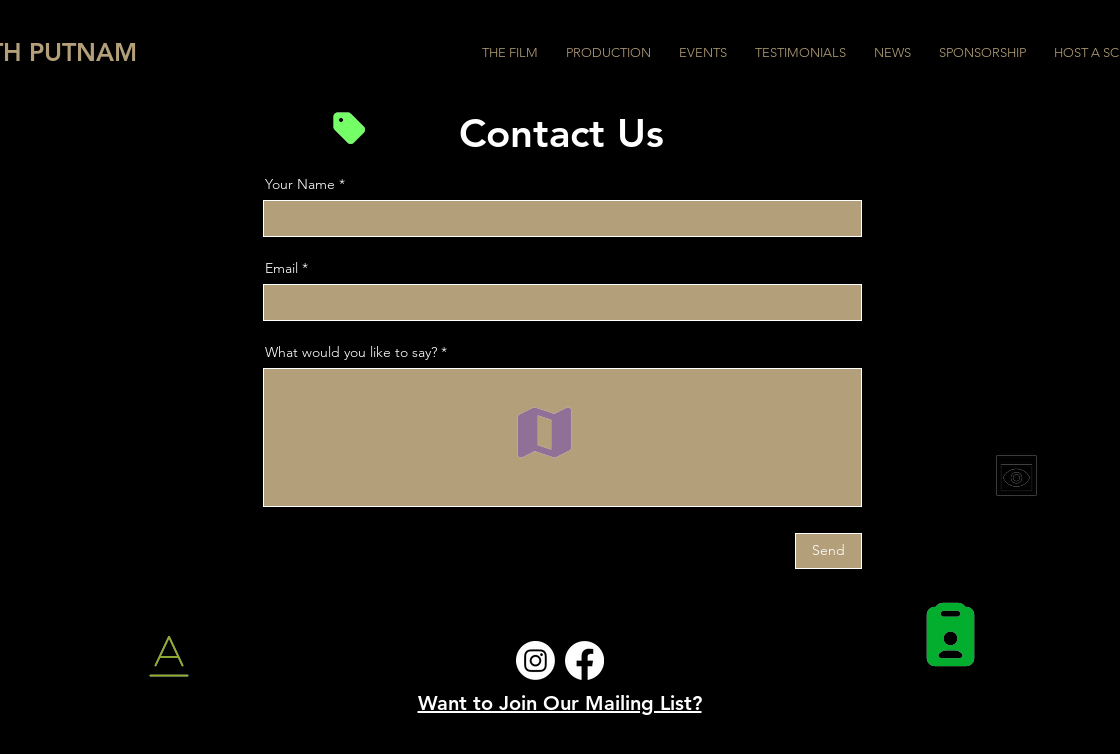 This screenshot has width=1120, height=754. What do you see at coordinates (950, 634) in the screenshot?
I see `view user profile or personnel record` at bounding box center [950, 634].